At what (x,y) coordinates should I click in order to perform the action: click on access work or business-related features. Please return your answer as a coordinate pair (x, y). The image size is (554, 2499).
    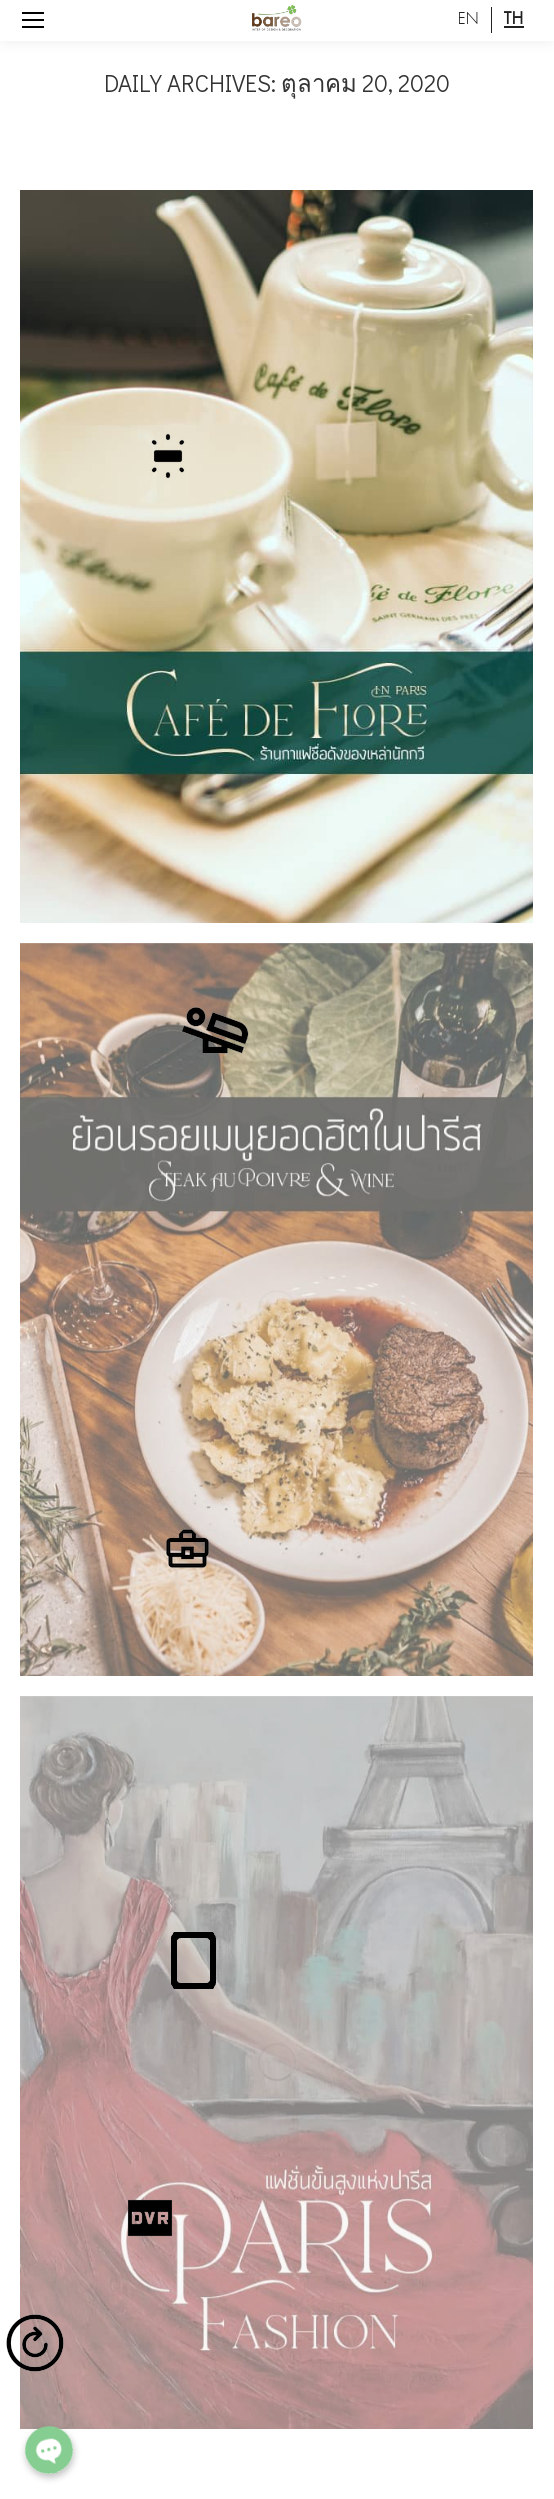
    Looking at the image, I should click on (187, 1548).